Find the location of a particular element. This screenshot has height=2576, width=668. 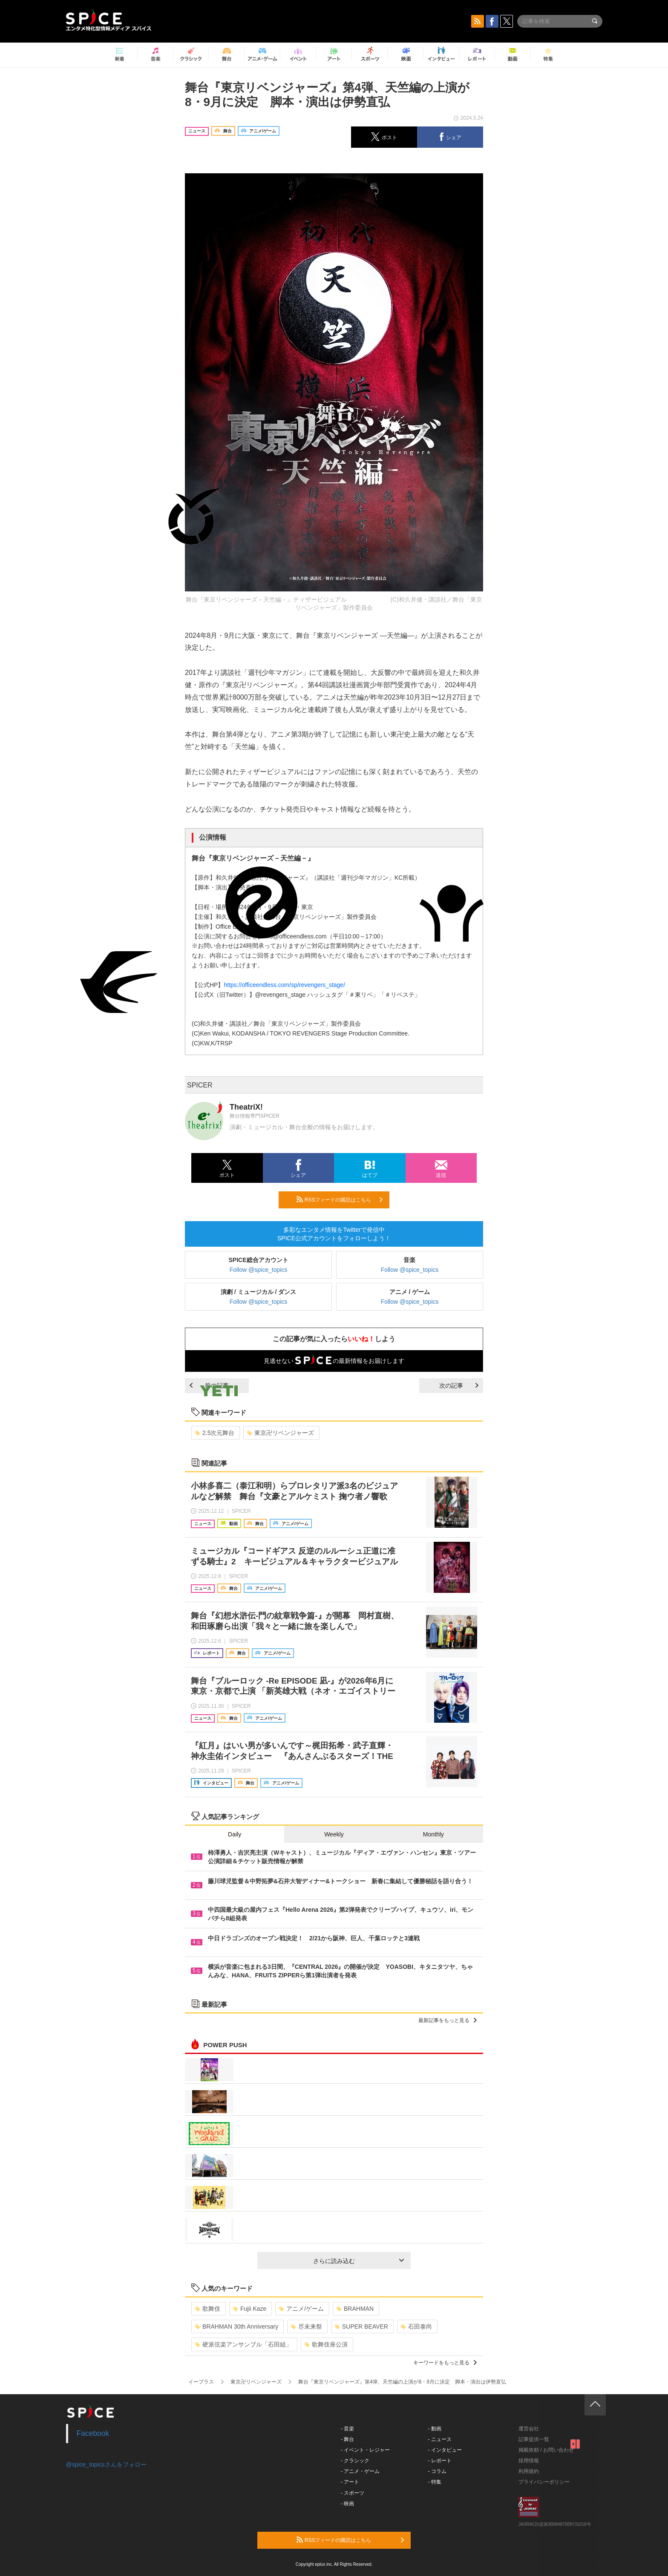

YETI brand logo is located at coordinates (219, 1391).